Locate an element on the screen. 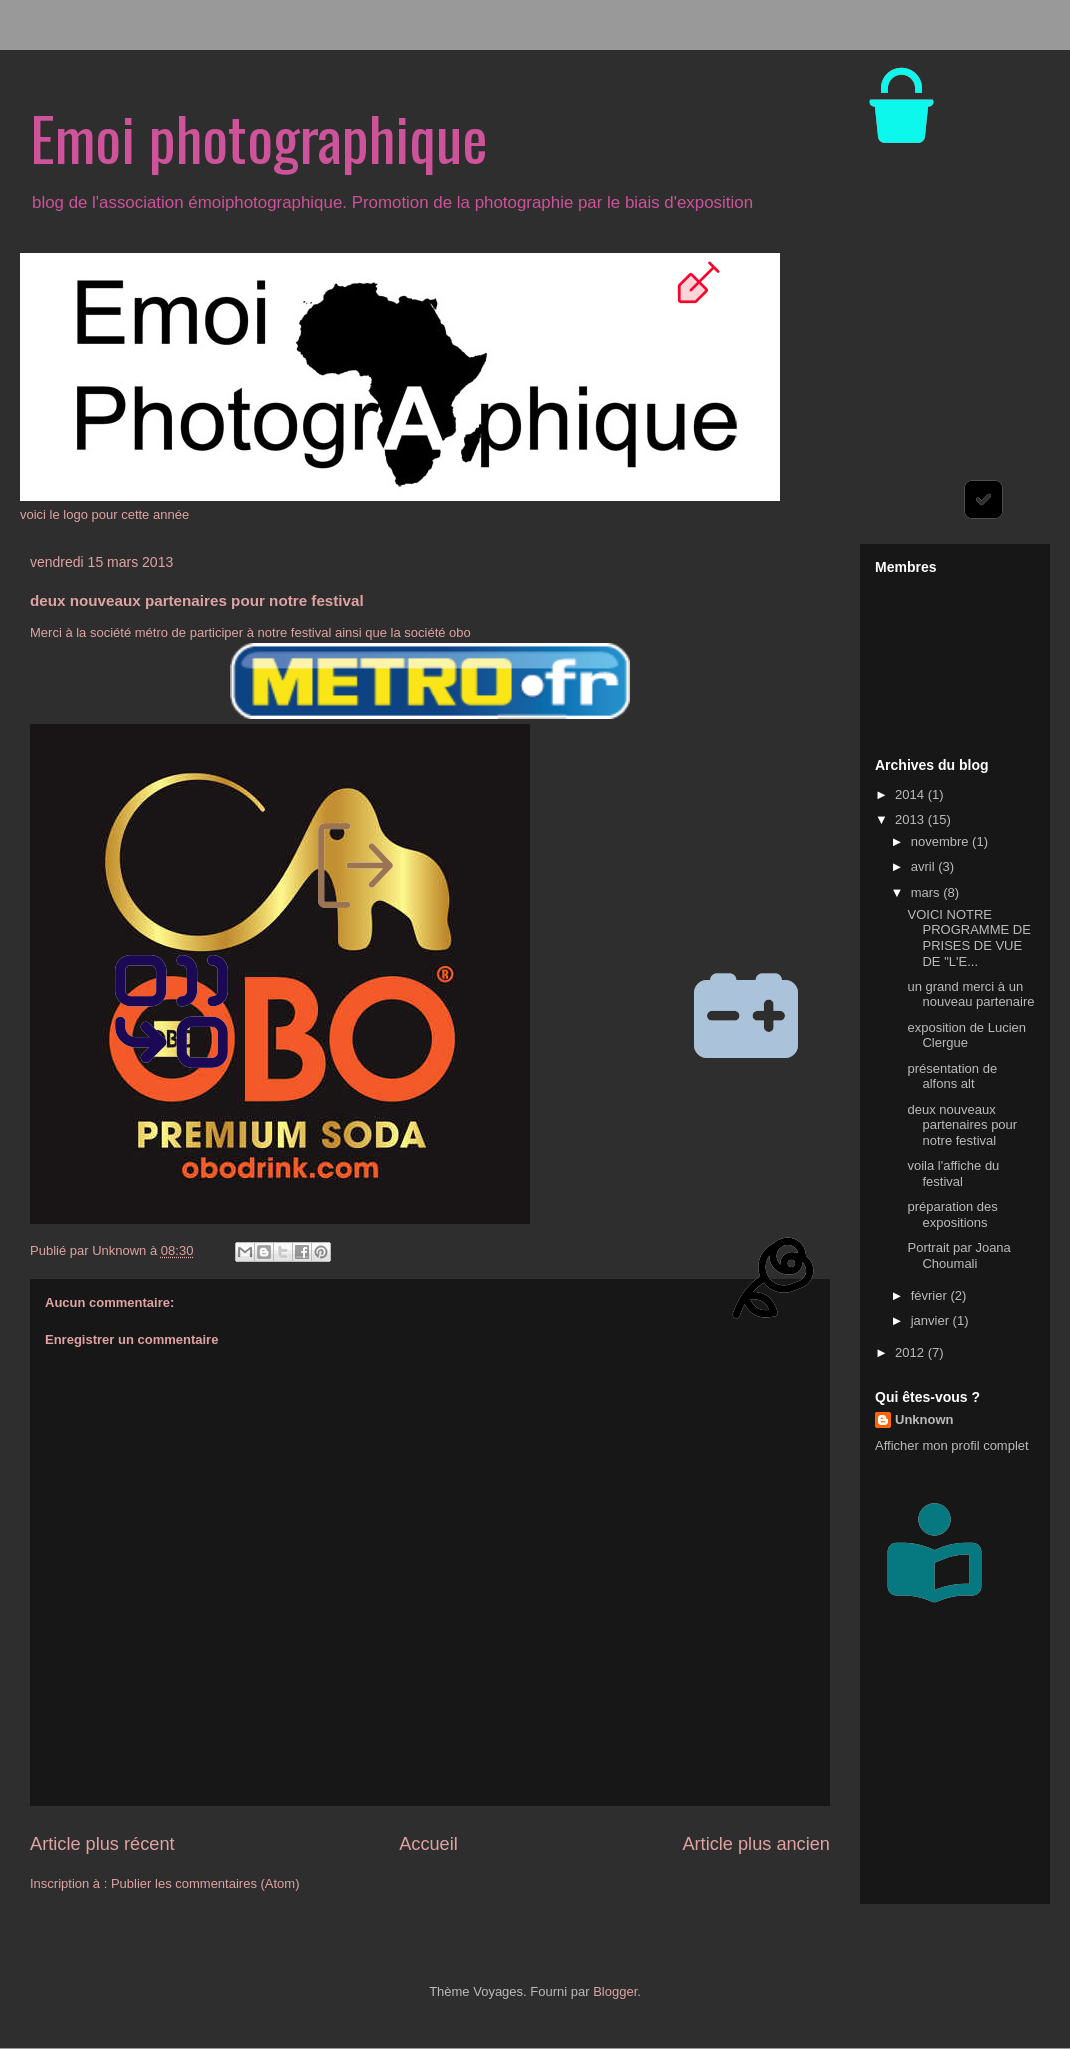 This screenshot has width=1070, height=2049. send a flower or romantic gesture is located at coordinates (773, 1278).